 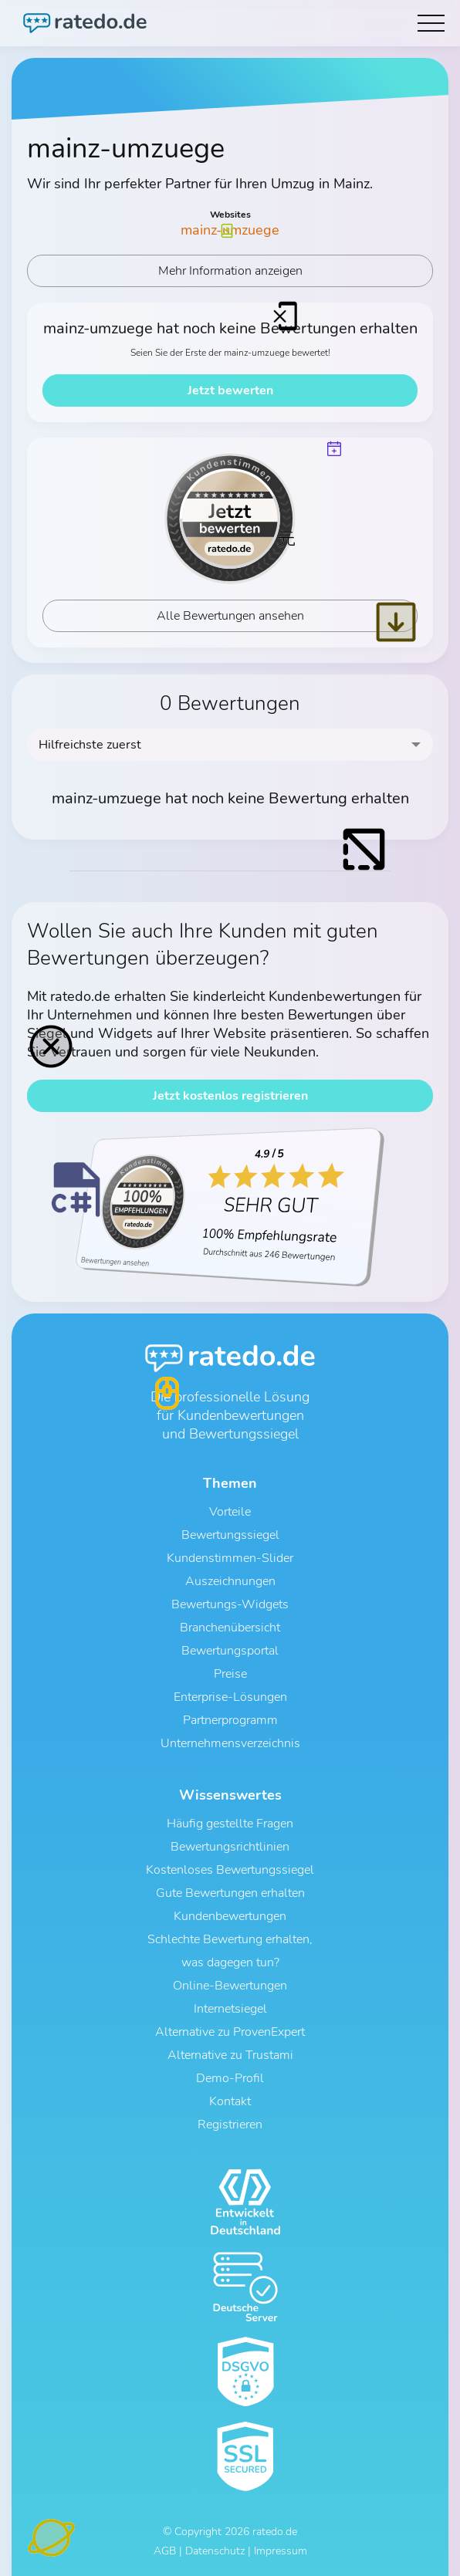 I want to click on middle mouse button click action, so click(x=167, y=1393).